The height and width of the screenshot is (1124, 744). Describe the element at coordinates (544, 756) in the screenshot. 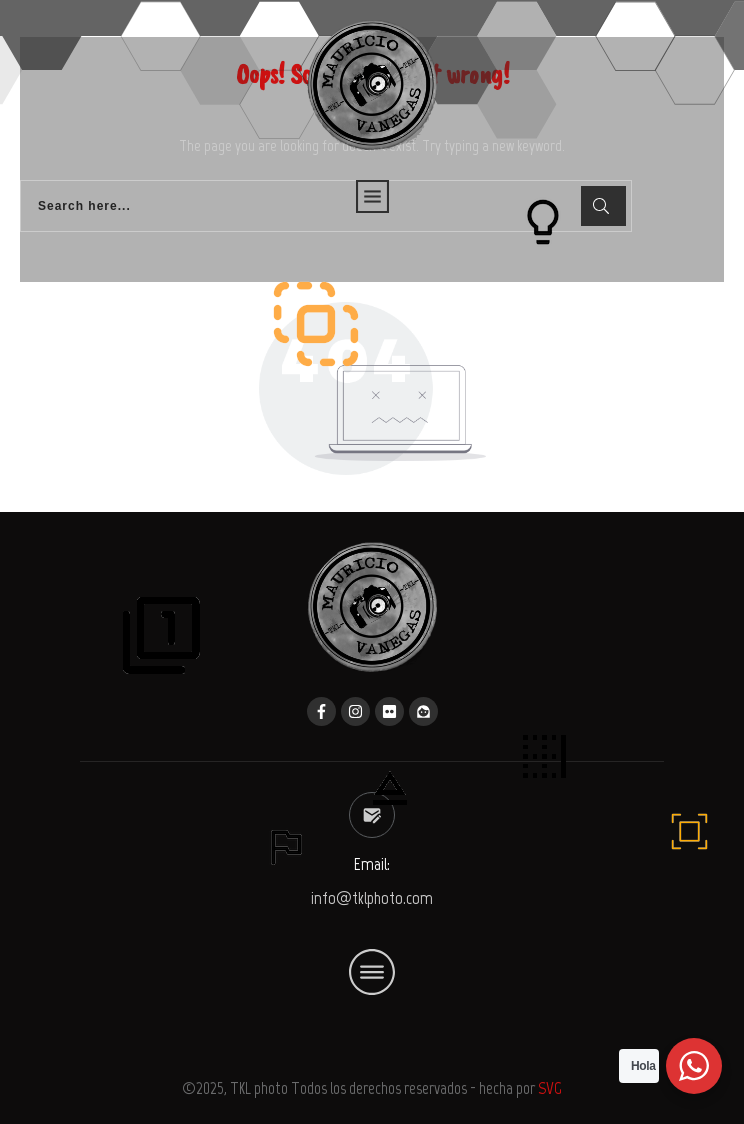

I see `apply border to the right edge of a cell or selection` at that location.